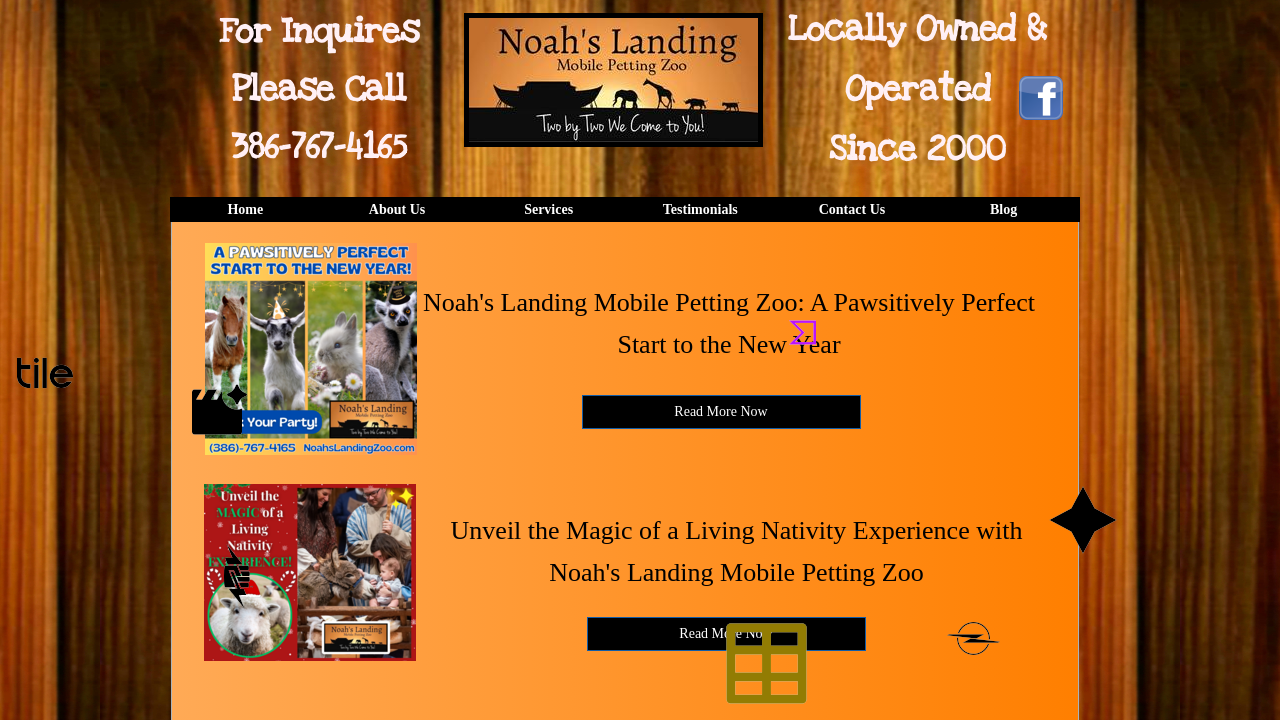  What do you see at coordinates (802, 332) in the screenshot?
I see `open virustotal malware scanning service` at bounding box center [802, 332].